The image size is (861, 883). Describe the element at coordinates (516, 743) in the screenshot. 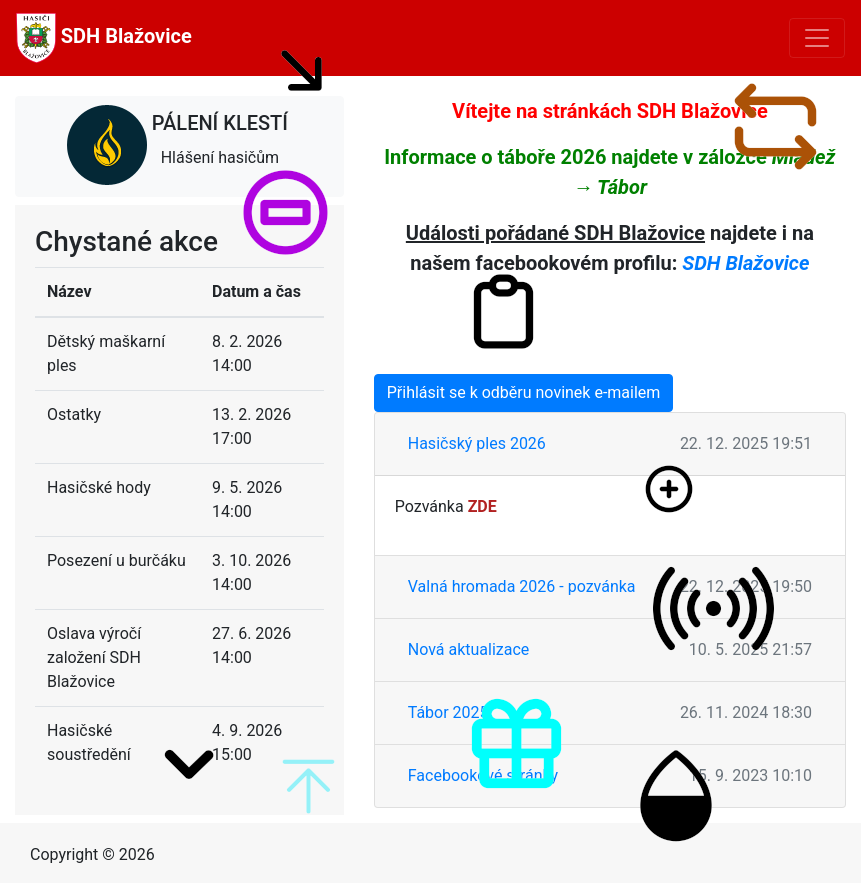

I see `view gifts or rewards` at that location.